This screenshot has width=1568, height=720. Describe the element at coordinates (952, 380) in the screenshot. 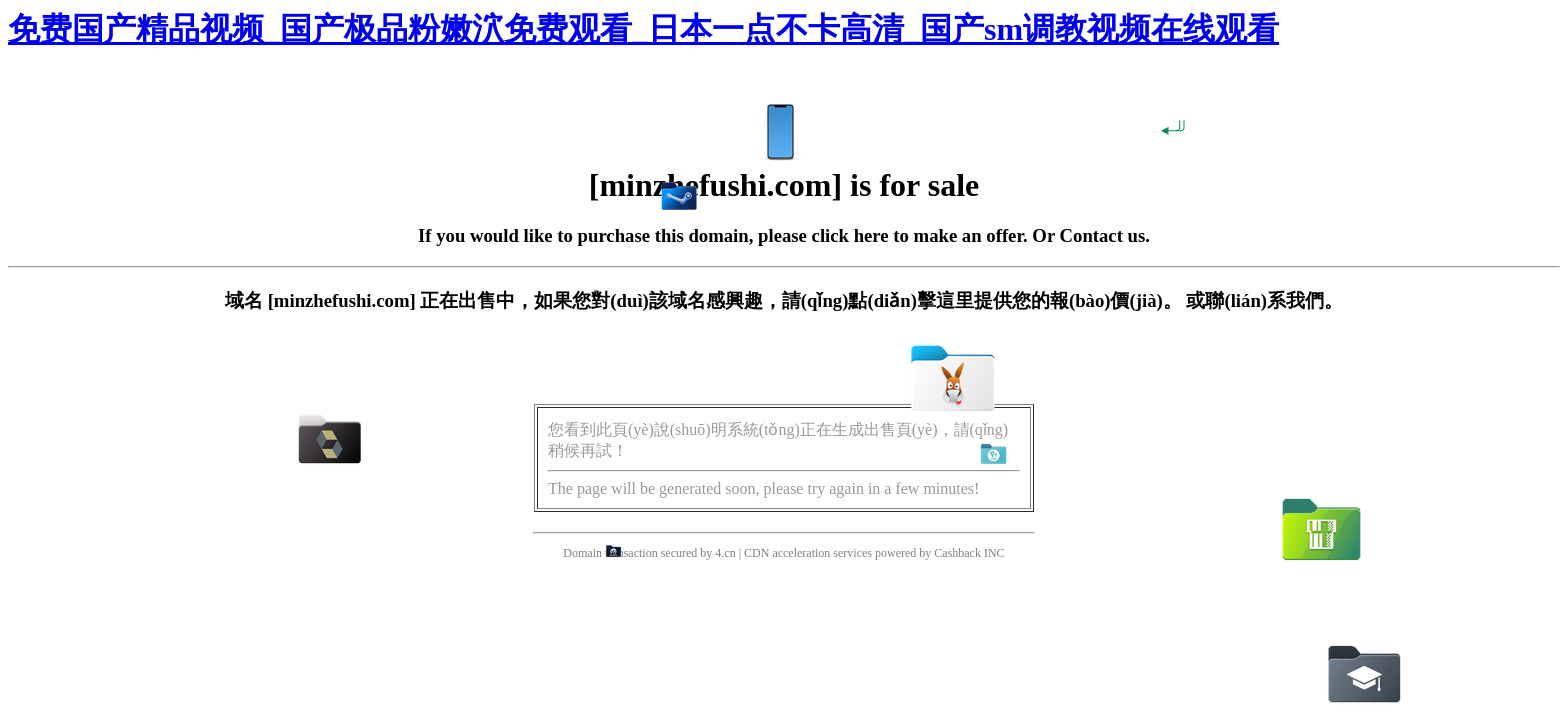

I see `open eMule downloads folder` at that location.